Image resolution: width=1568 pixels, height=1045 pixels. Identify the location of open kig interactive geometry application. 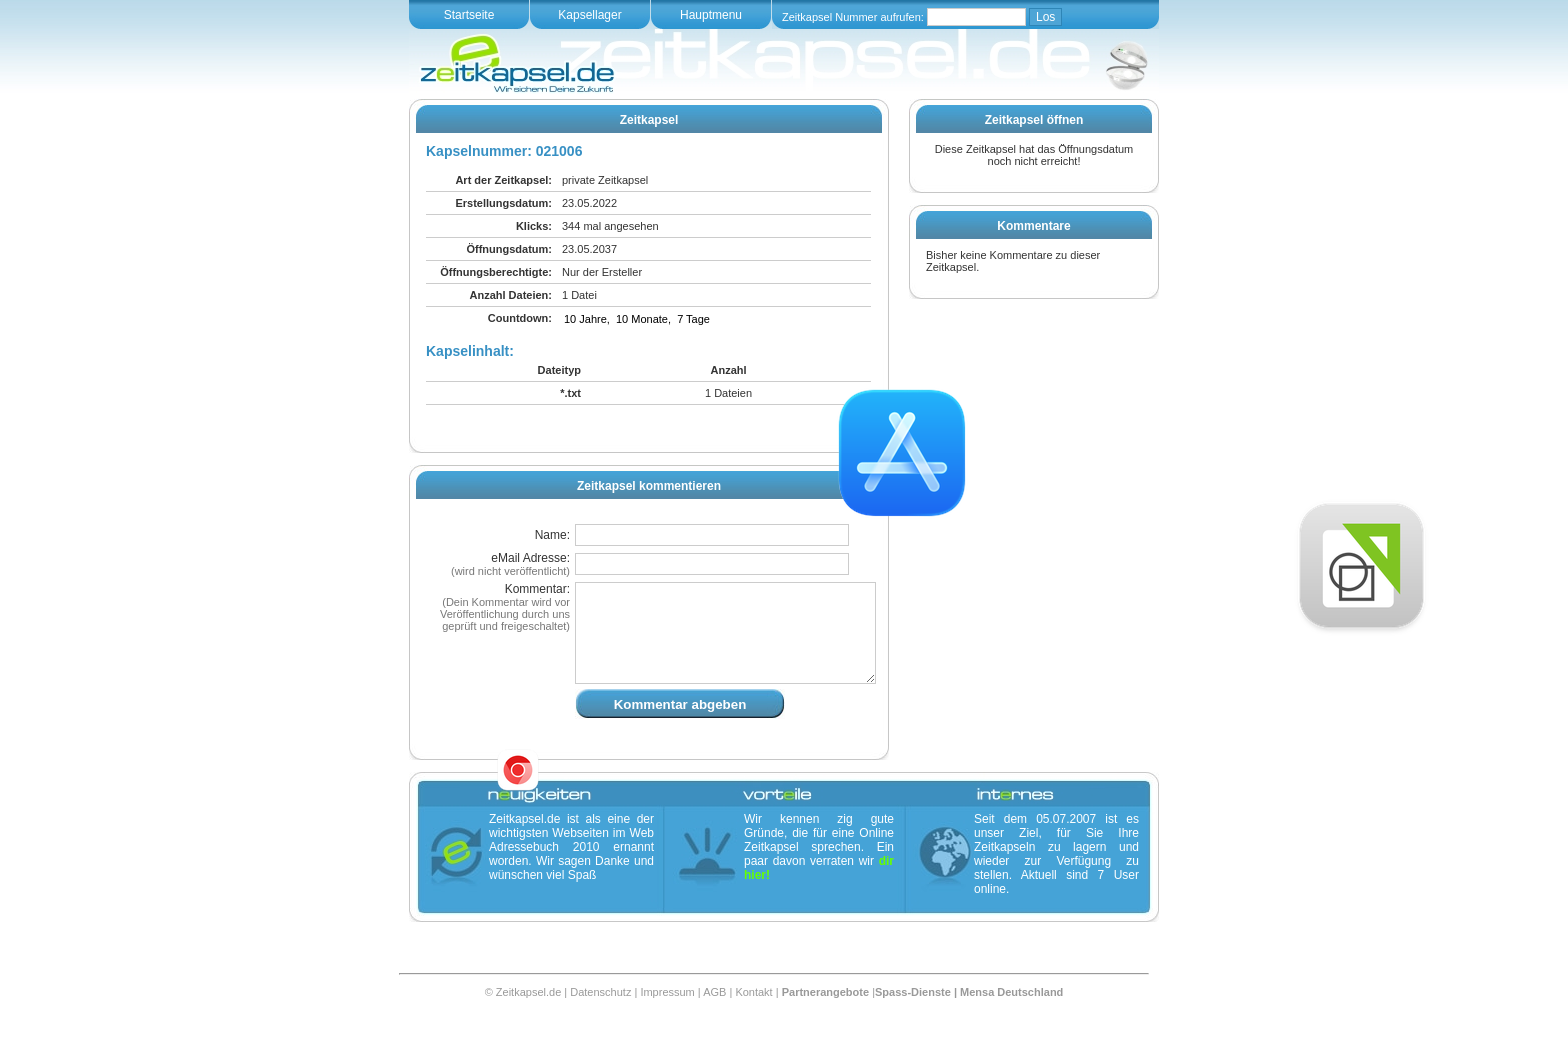
(1361, 565).